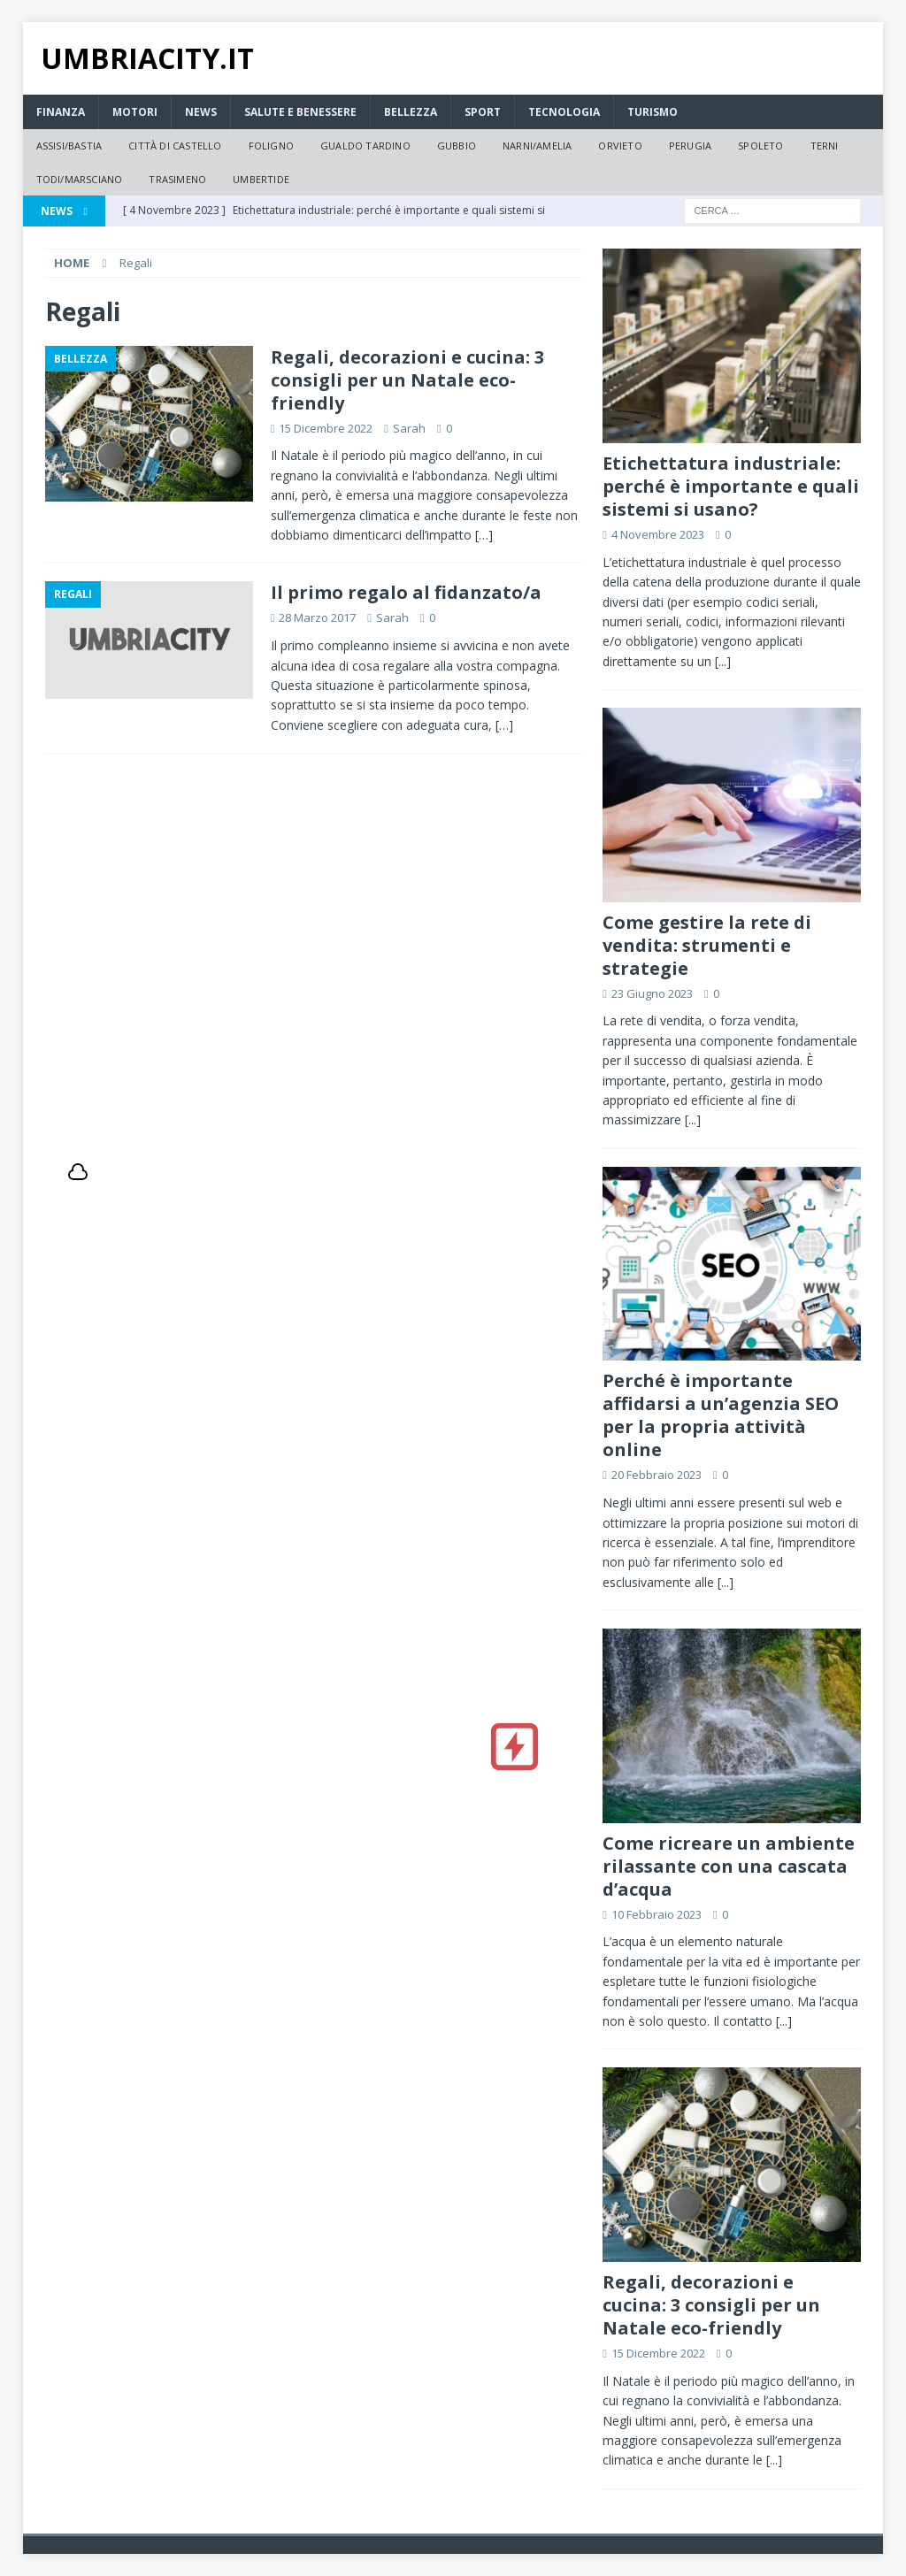 Image resolution: width=906 pixels, height=2576 pixels. Describe the element at coordinates (78, 1172) in the screenshot. I see `indicates cloudy weather conditions` at that location.